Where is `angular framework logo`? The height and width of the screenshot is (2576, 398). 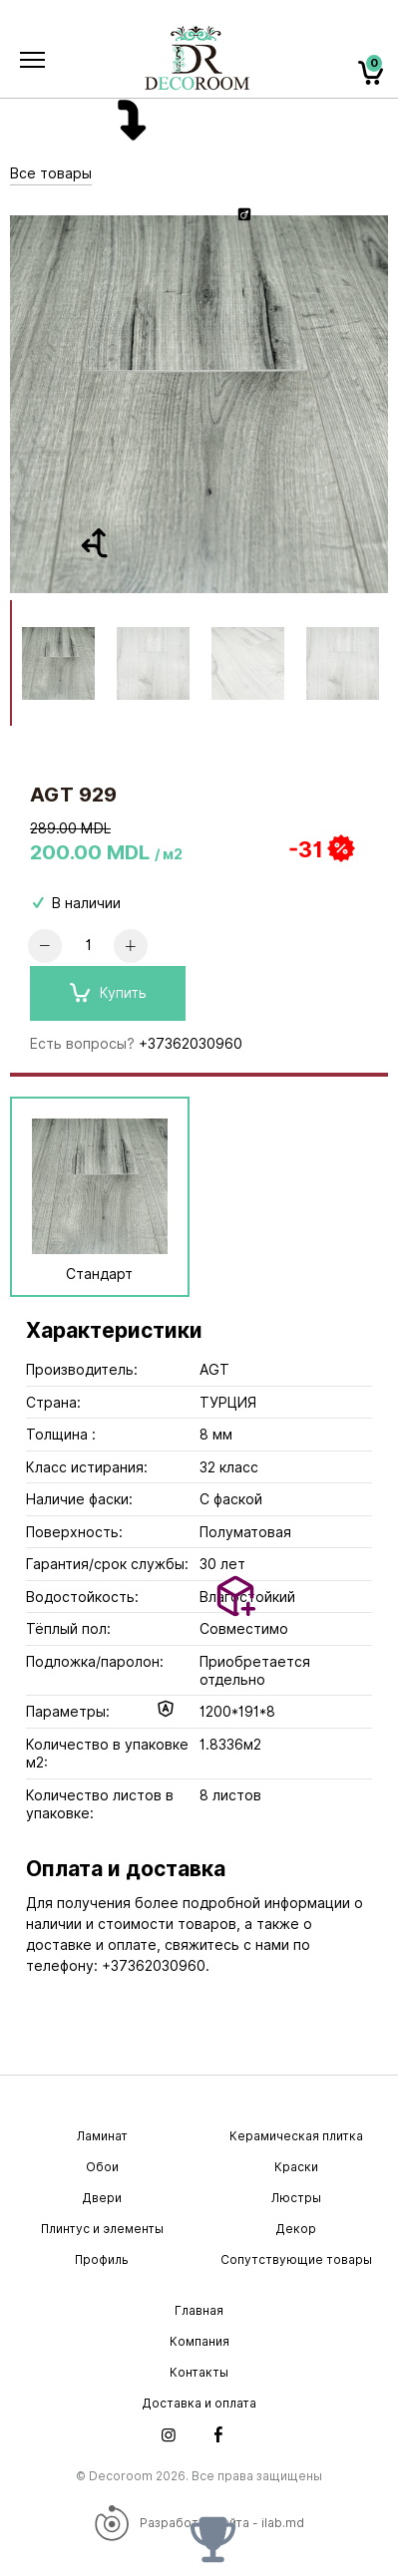 angular framework logo is located at coordinates (166, 1709).